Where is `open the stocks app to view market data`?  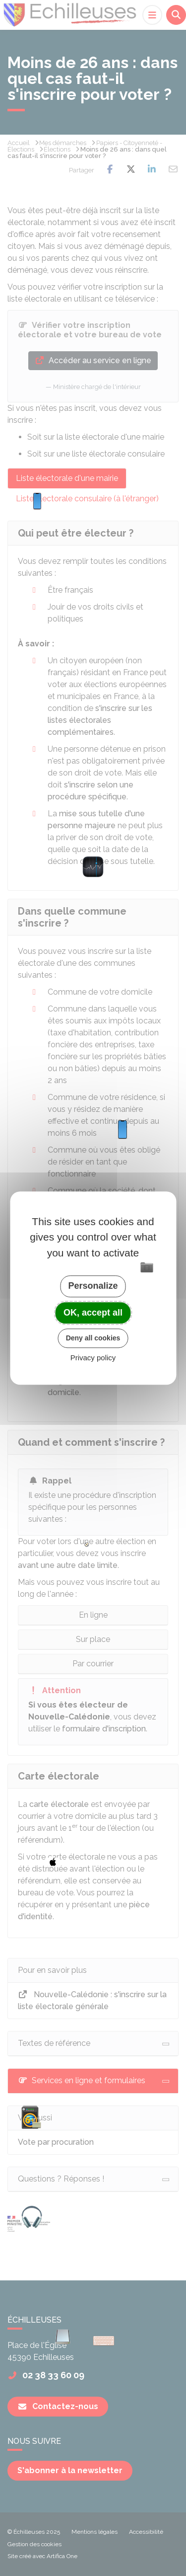 open the stocks app to view market data is located at coordinates (93, 866).